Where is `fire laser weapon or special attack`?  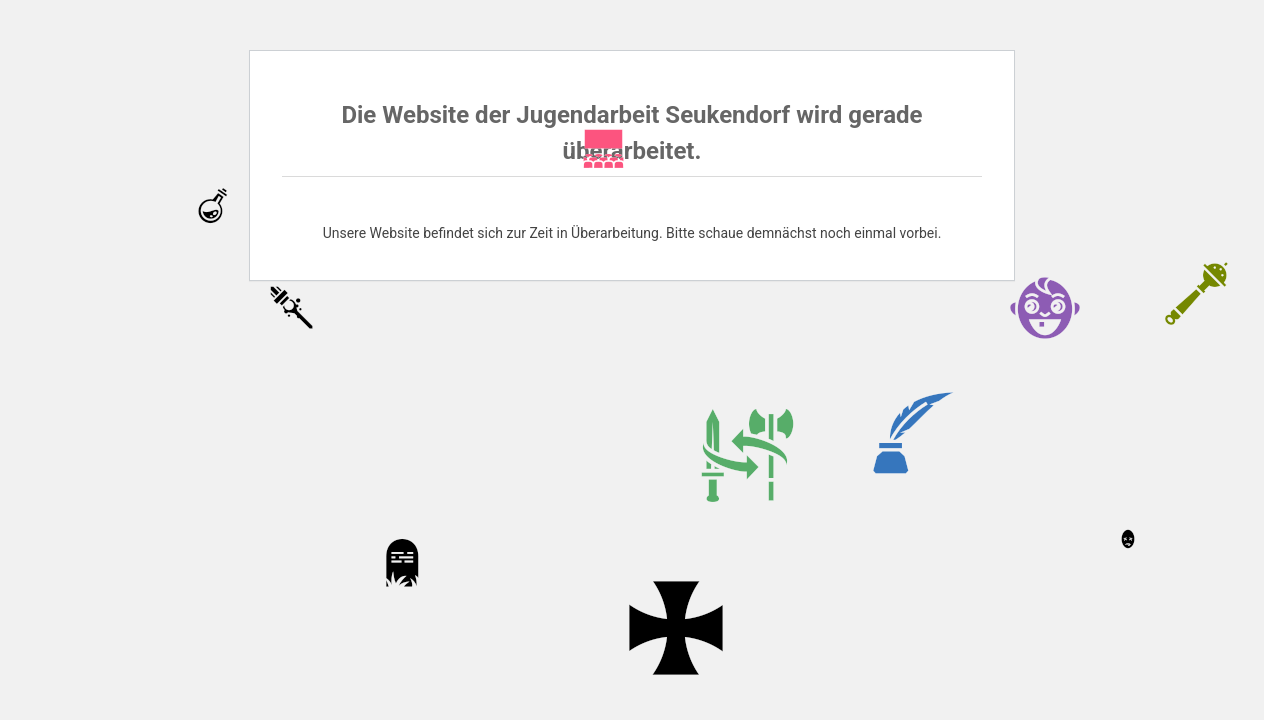
fire laser weapon or special attack is located at coordinates (291, 307).